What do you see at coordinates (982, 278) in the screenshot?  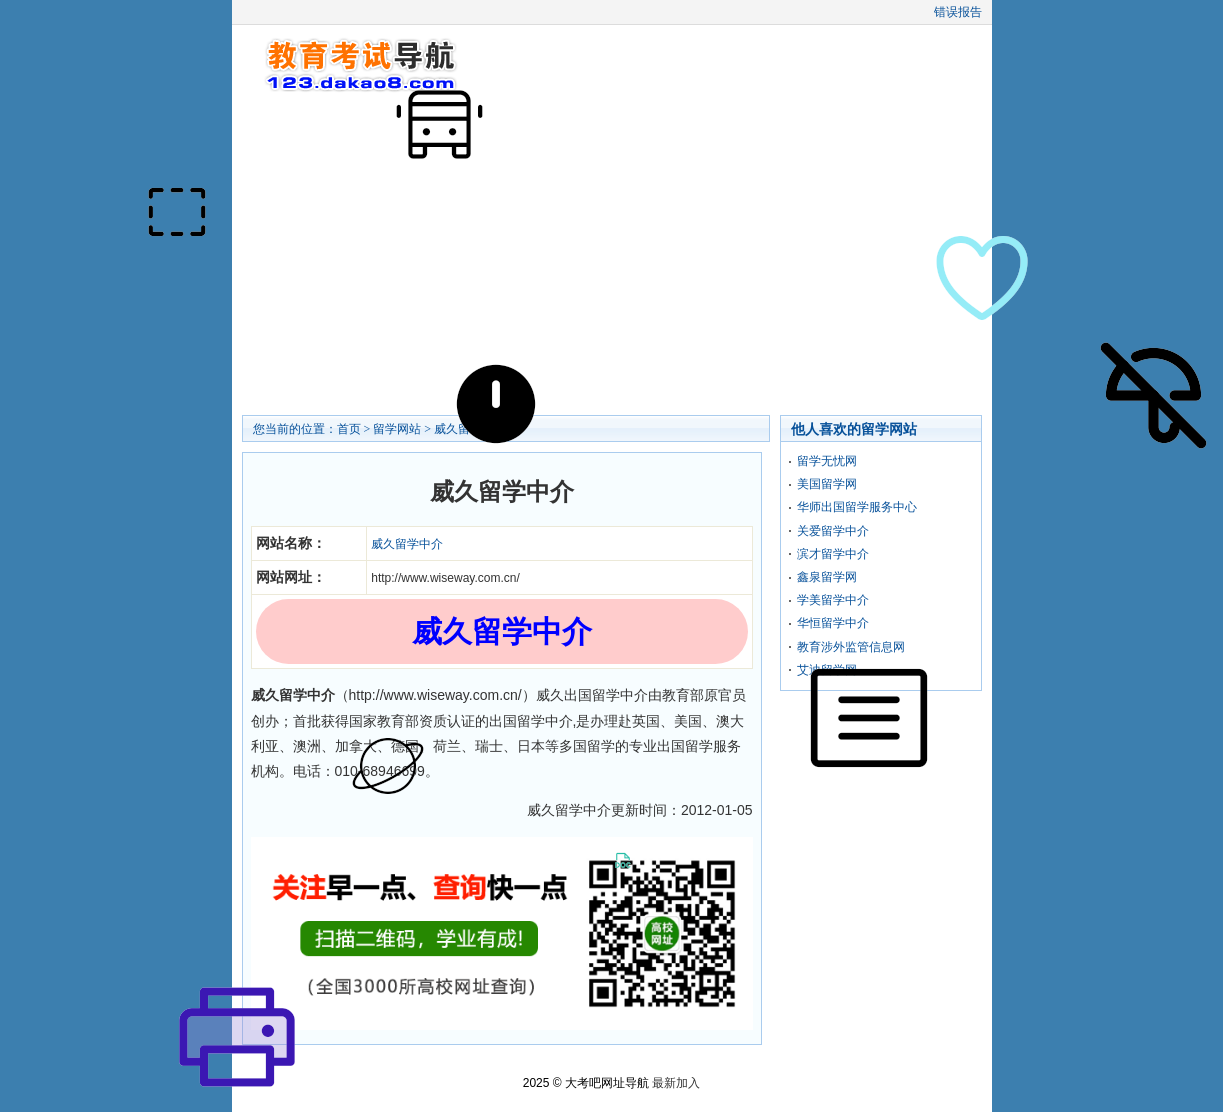 I see `add item to favorites` at bounding box center [982, 278].